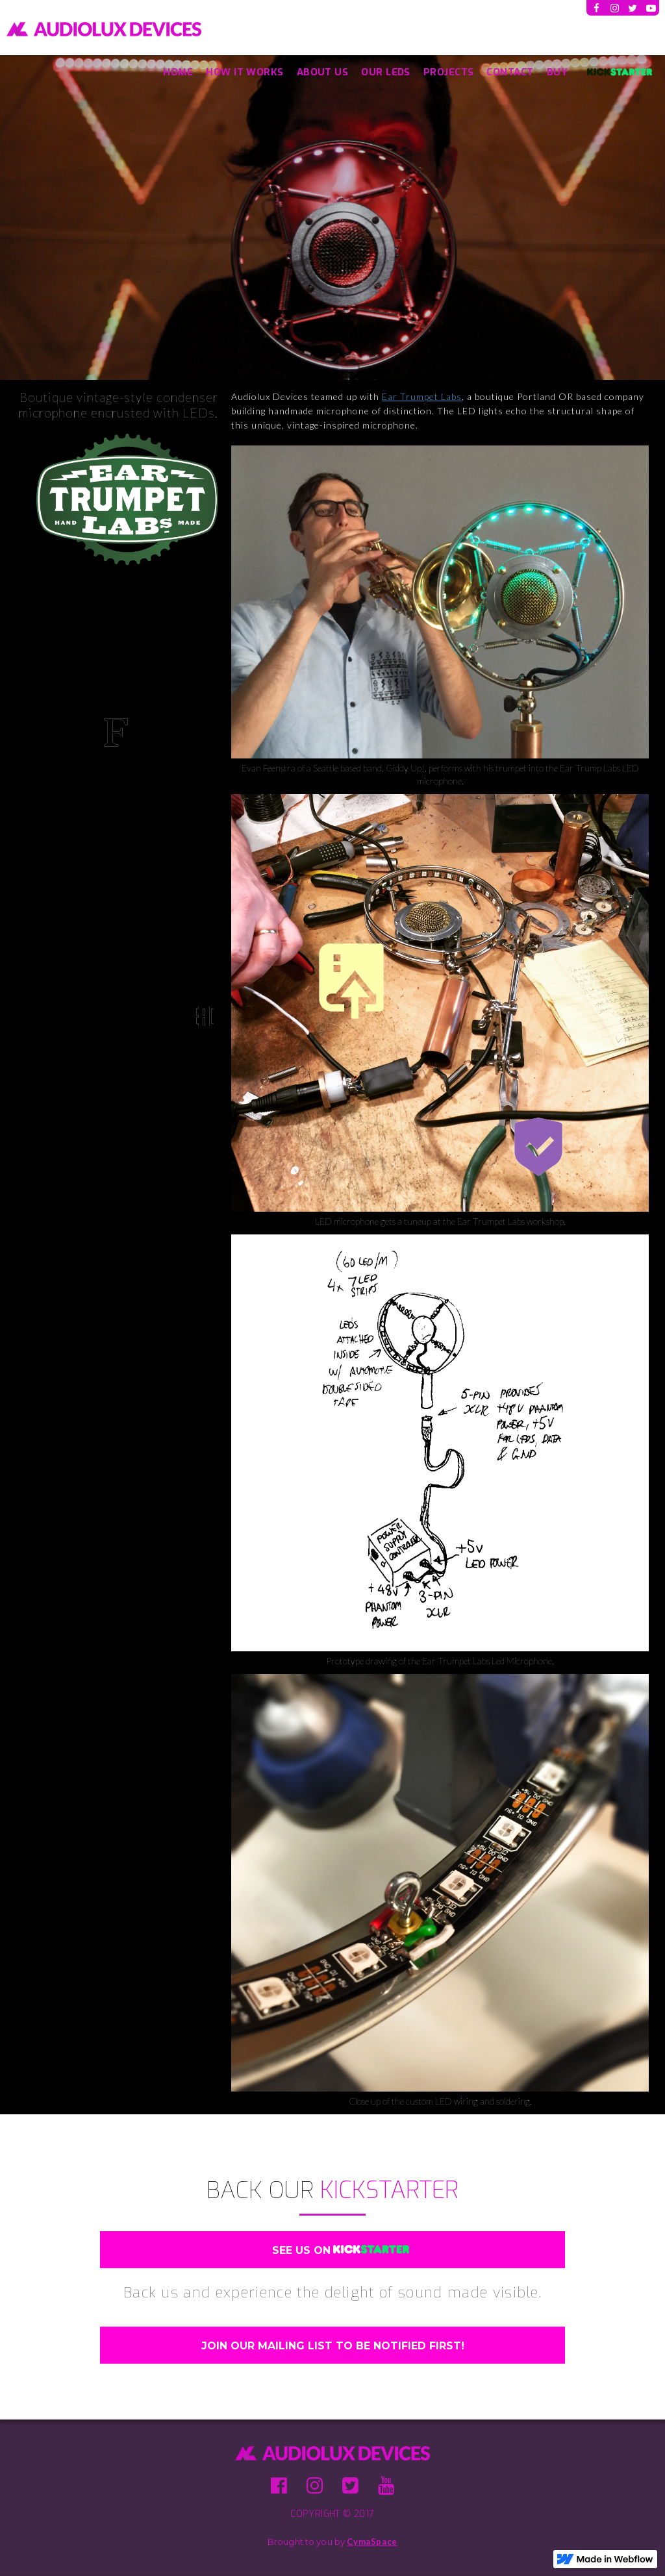 The width and height of the screenshot is (665, 2576). Describe the element at coordinates (204, 1016) in the screenshot. I see `EAC (Eurasian Conformity) certification mark` at that location.